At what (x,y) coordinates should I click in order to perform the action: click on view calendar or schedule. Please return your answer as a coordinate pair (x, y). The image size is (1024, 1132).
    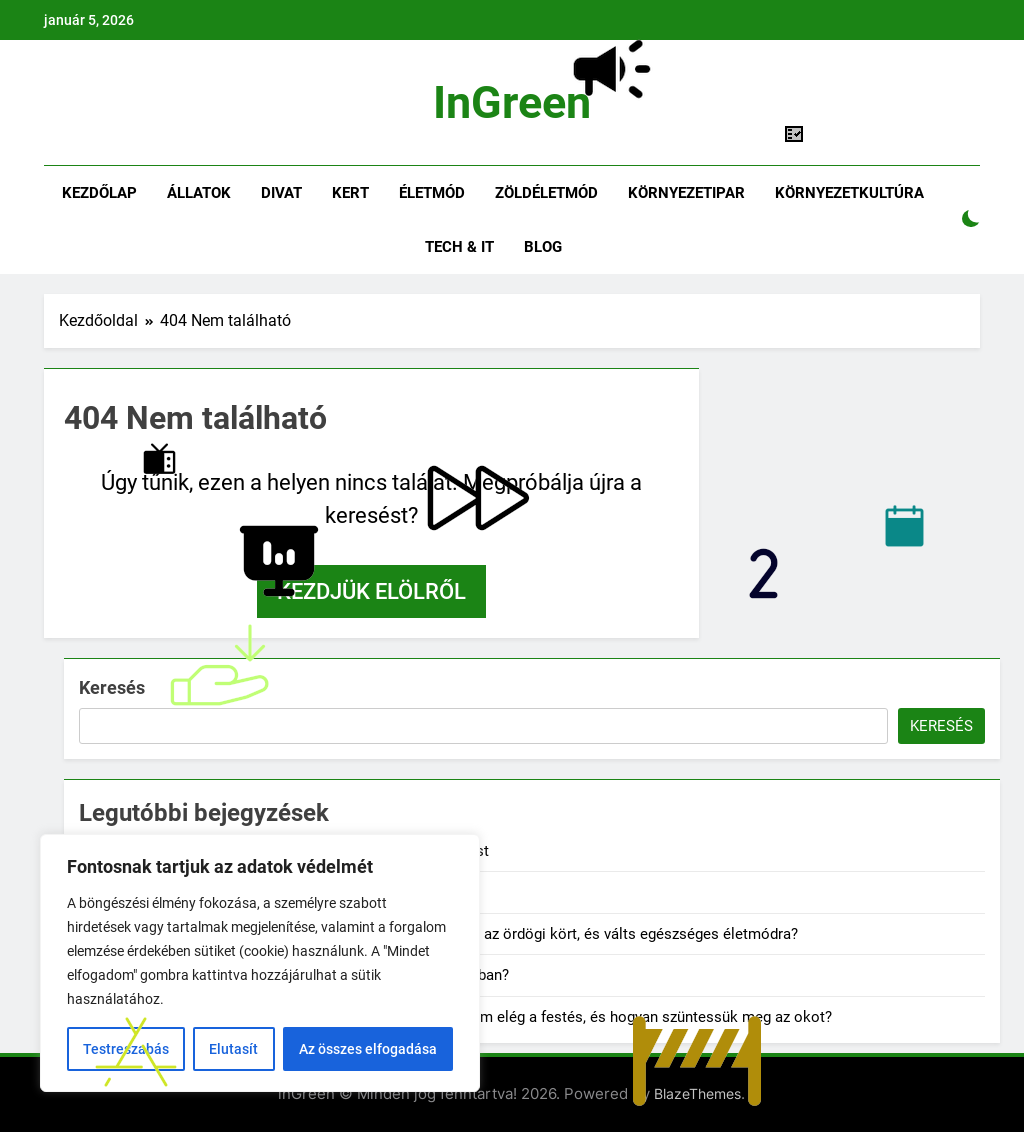
    Looking at the image, I should click on (904, 527).